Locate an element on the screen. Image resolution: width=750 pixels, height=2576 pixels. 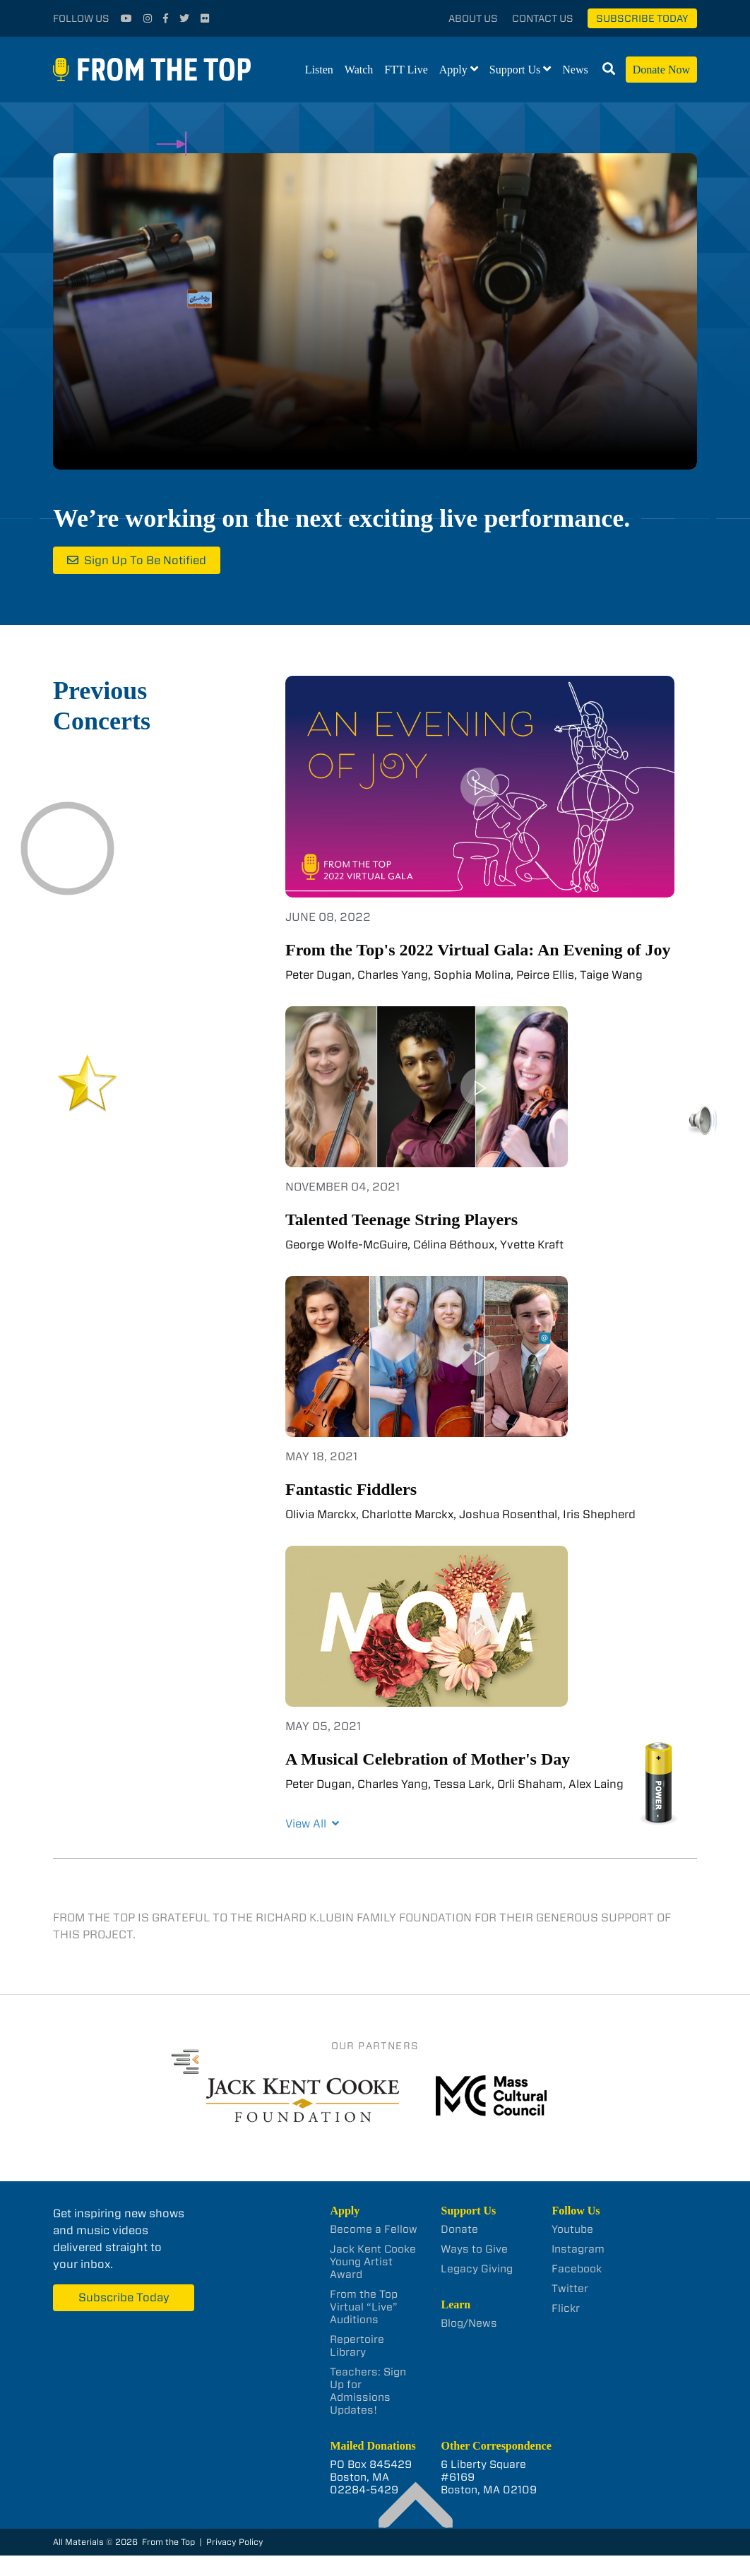
unselected radio button option is located at coordinates (67, 848).